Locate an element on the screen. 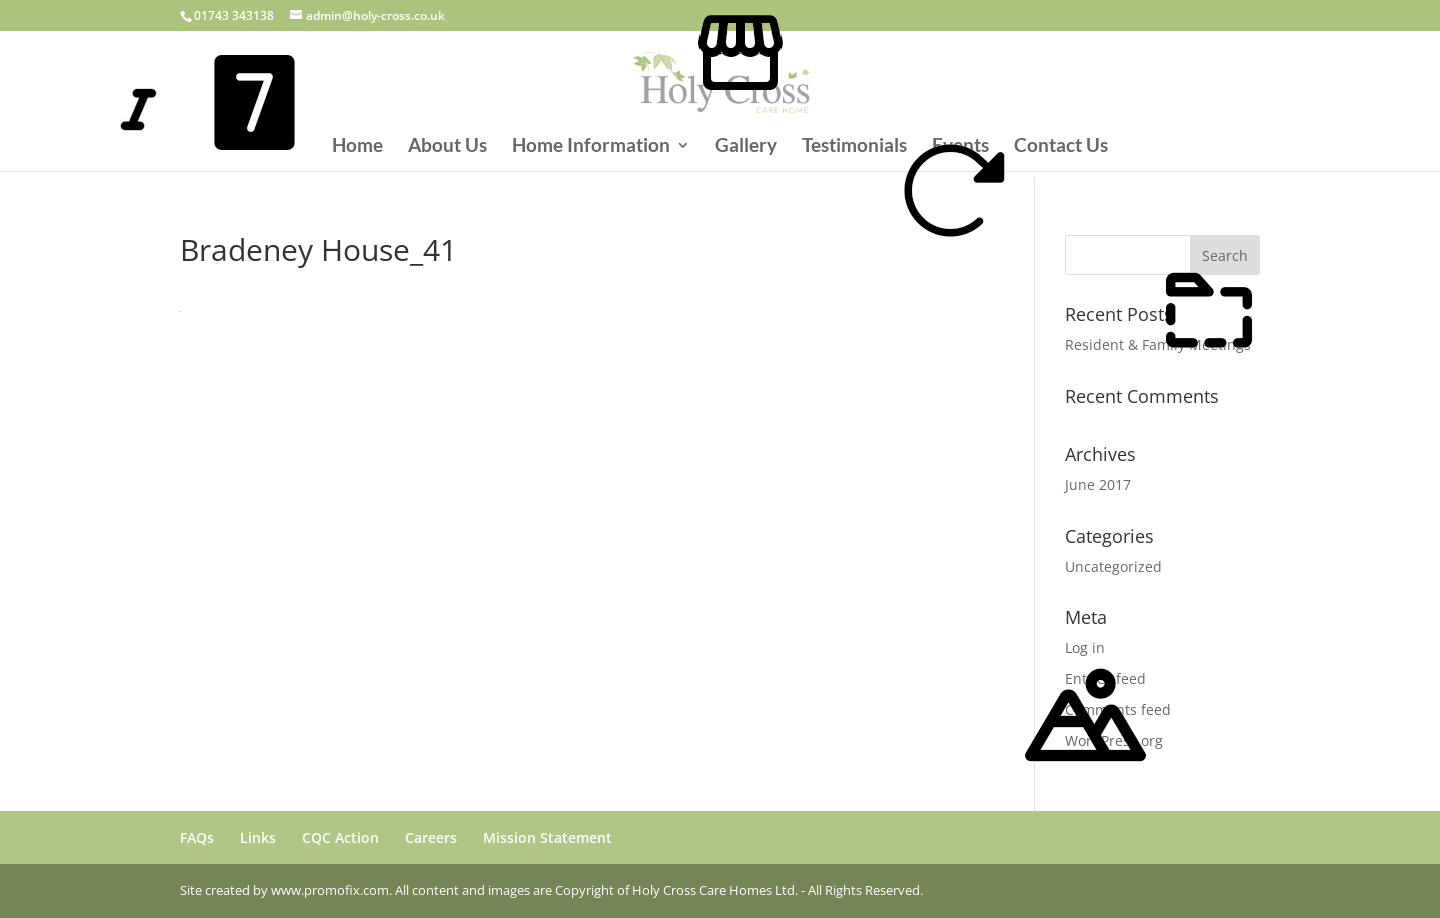 Image resolution: width=1440 pixels, height=918 pixels. create a new folder is located at coordinates (1209, 311).